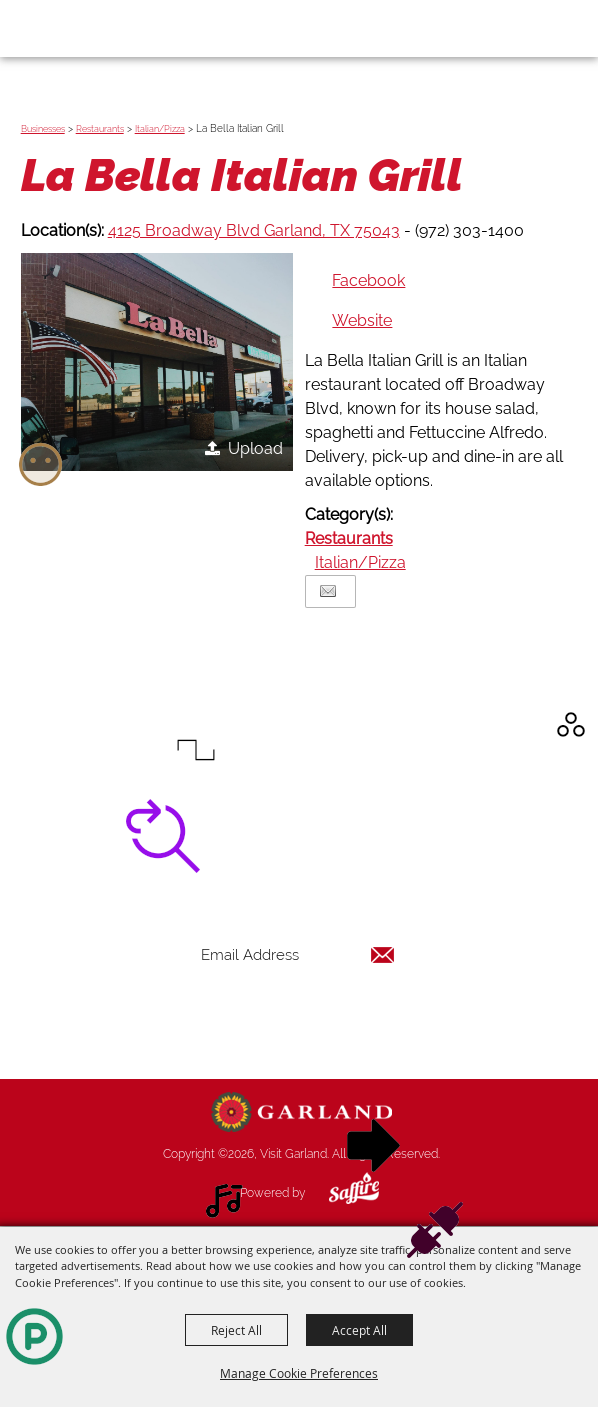 This screenshot has width=598, height=1407. I want to click on neutral feedback or reaction option, so click(40, 464).